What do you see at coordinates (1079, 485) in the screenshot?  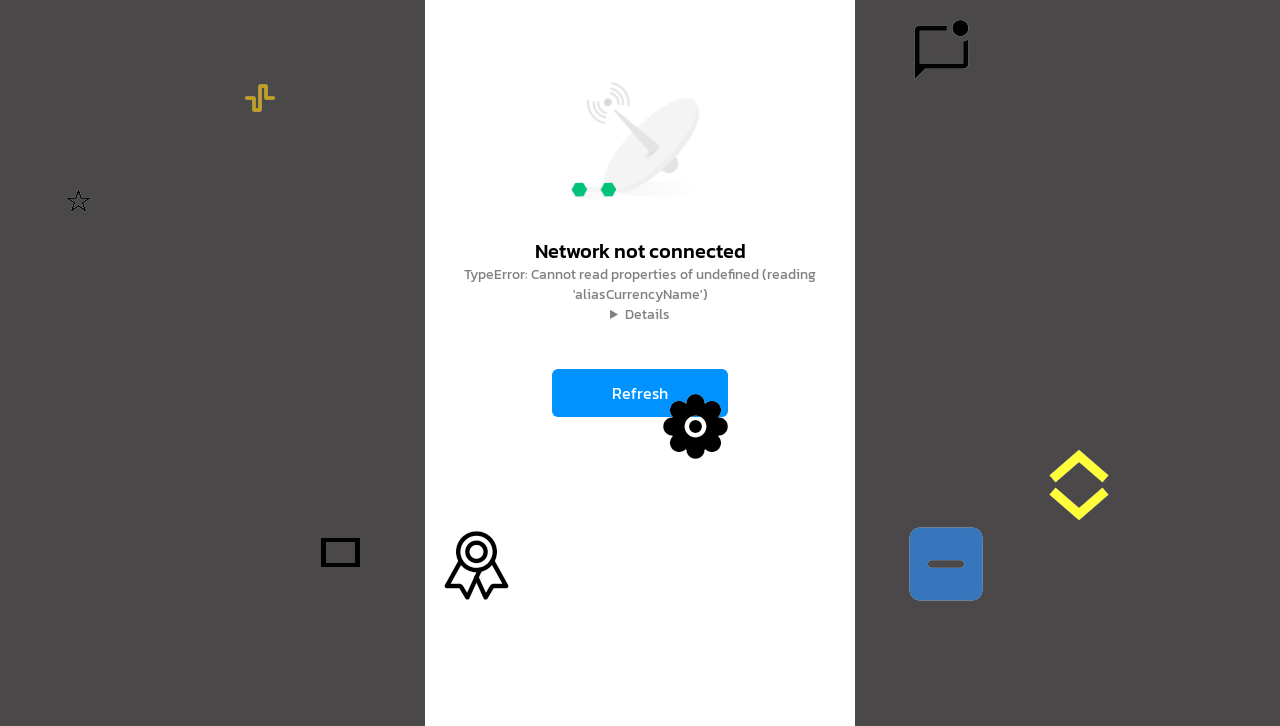 I see `expand or collapse a section` at bounding box center [1079, 485].